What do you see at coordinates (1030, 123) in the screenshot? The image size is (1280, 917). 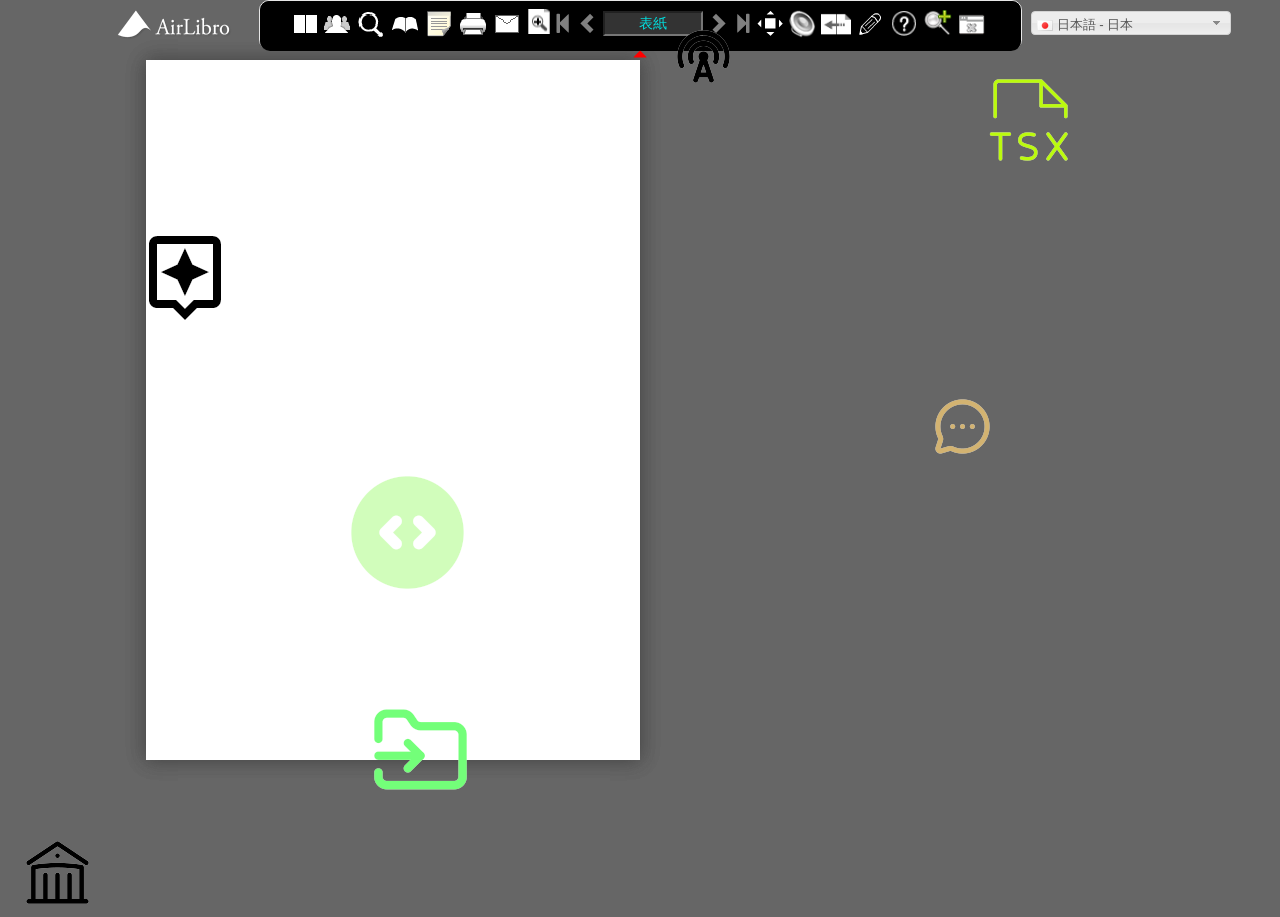 I see `open a typescript react component file` at bounding box center [1030, 123].